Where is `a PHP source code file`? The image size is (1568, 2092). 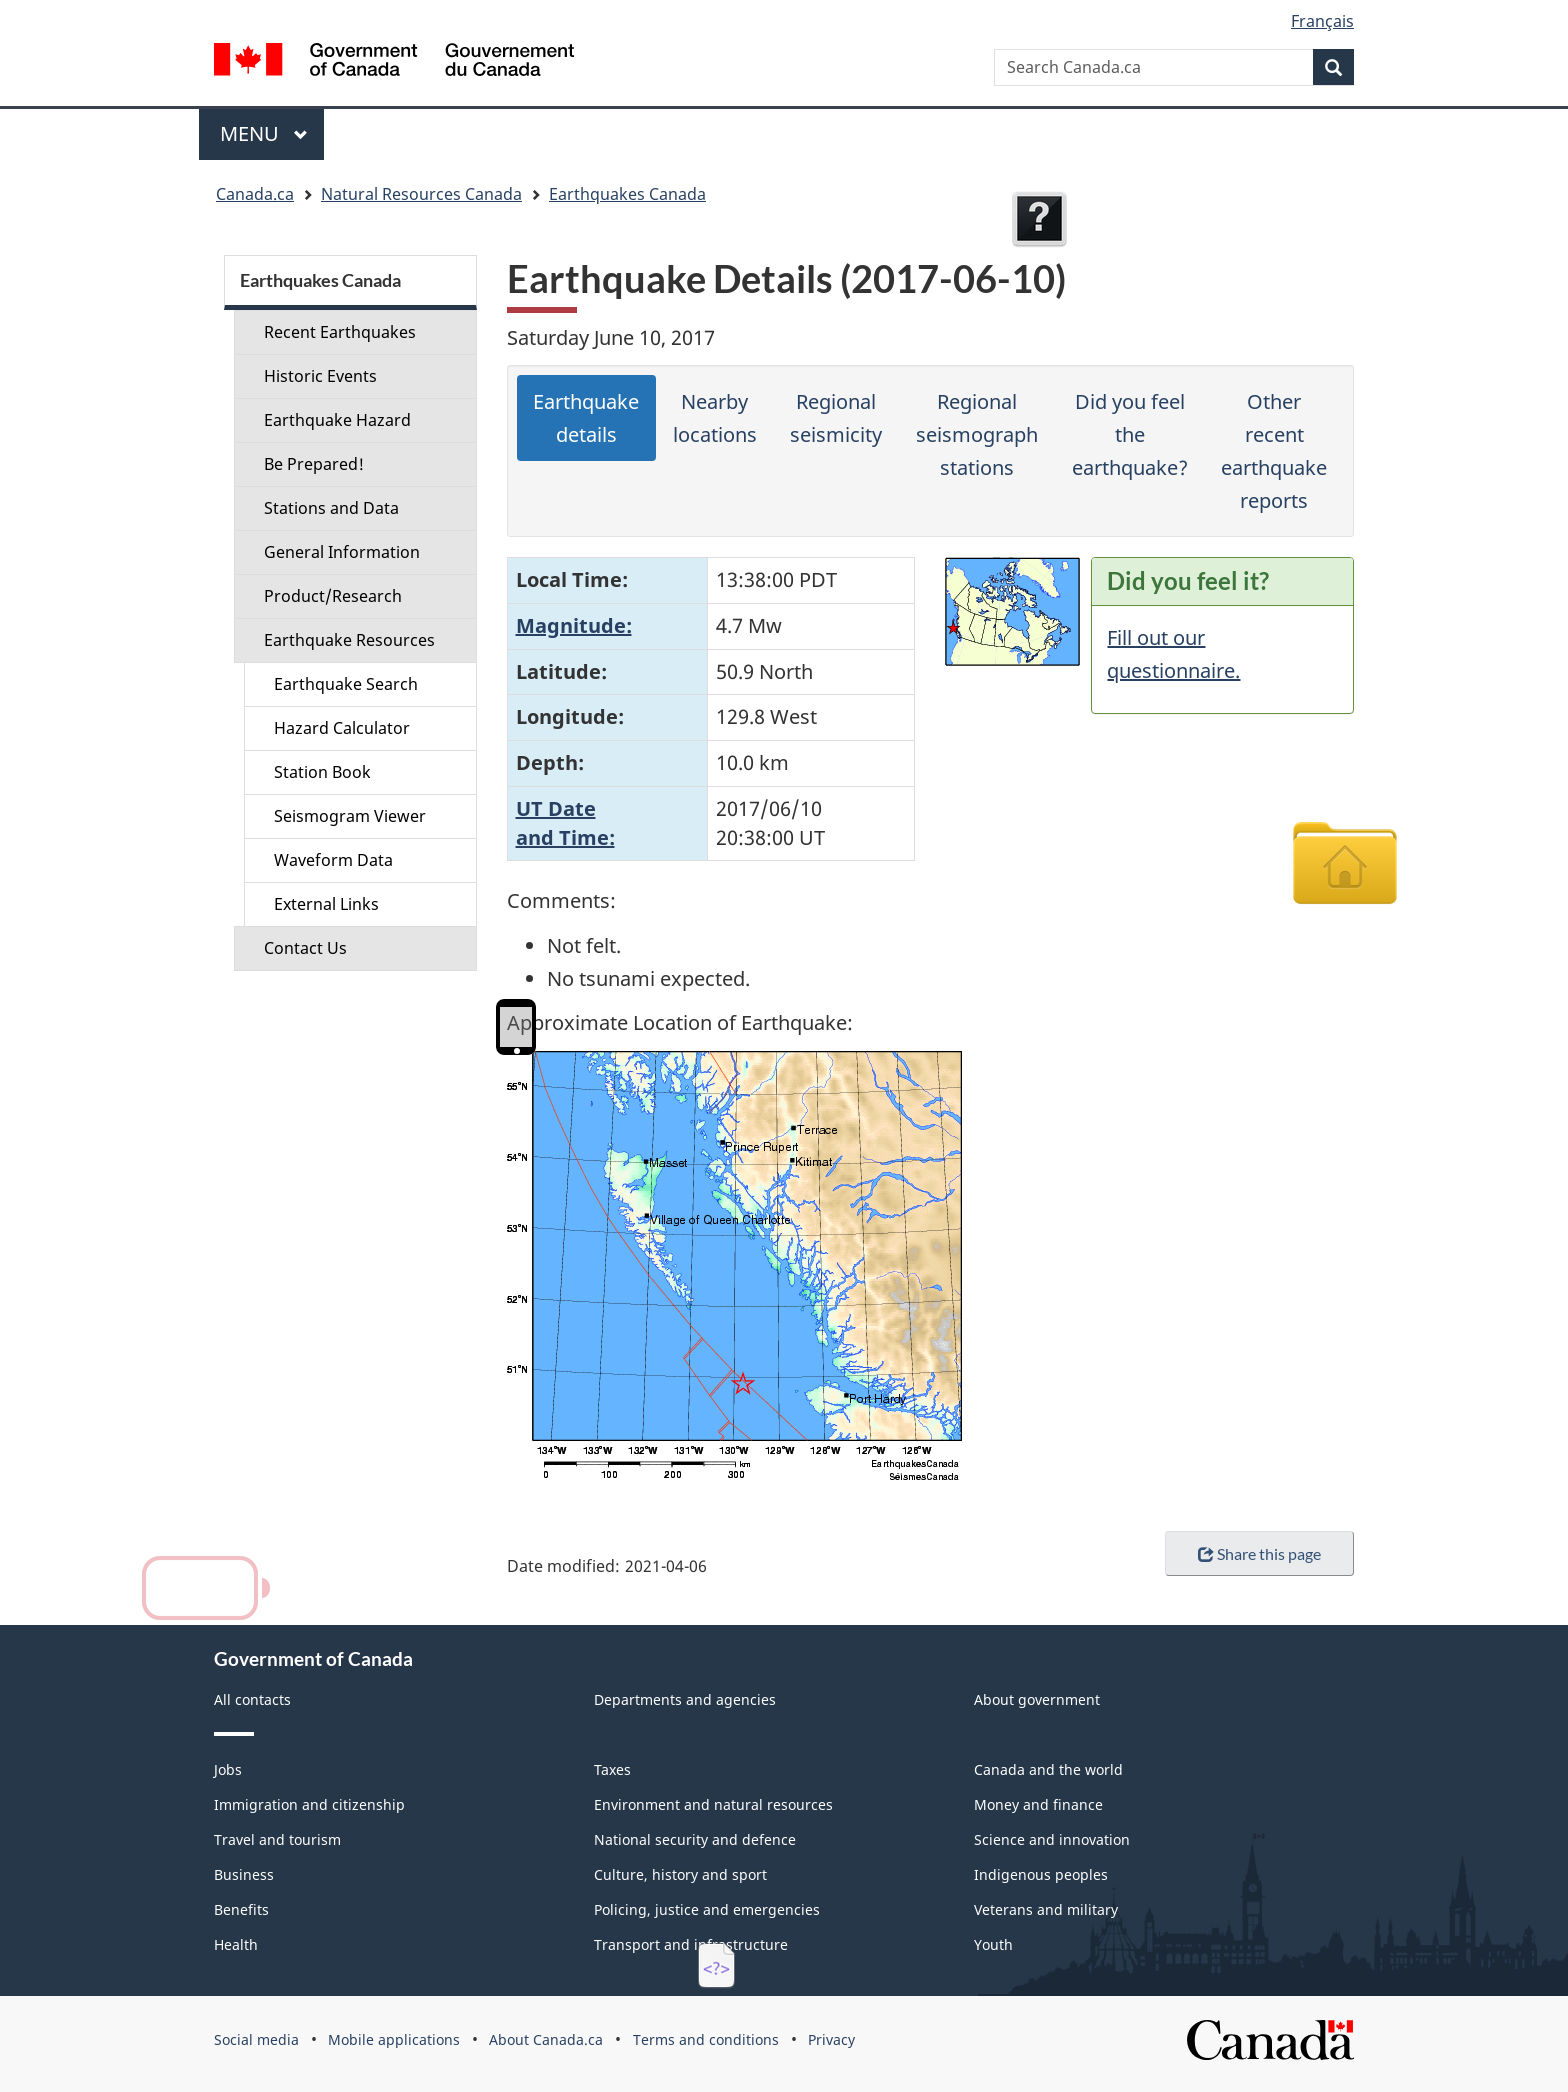
a PHP source code file is located at coordinates (716, 1965).